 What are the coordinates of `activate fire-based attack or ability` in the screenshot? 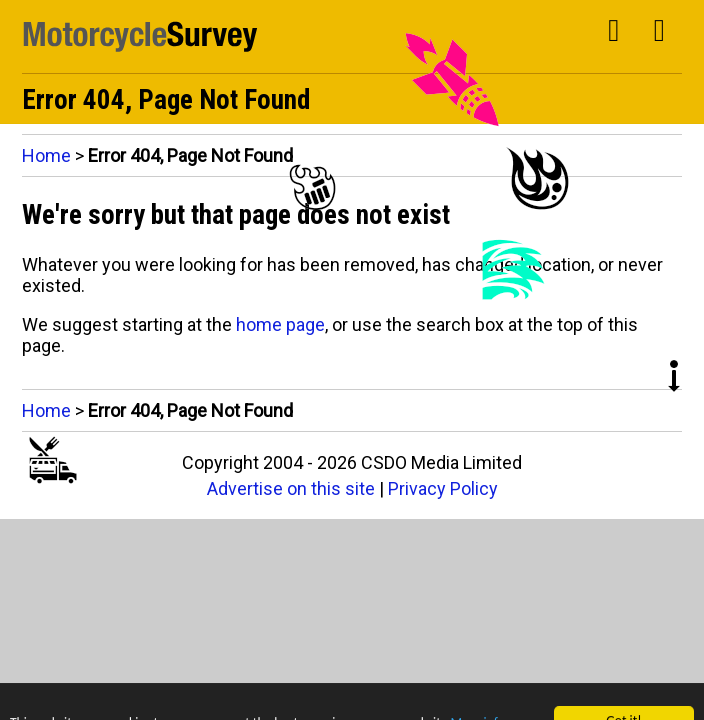 It's located at (513, 268).